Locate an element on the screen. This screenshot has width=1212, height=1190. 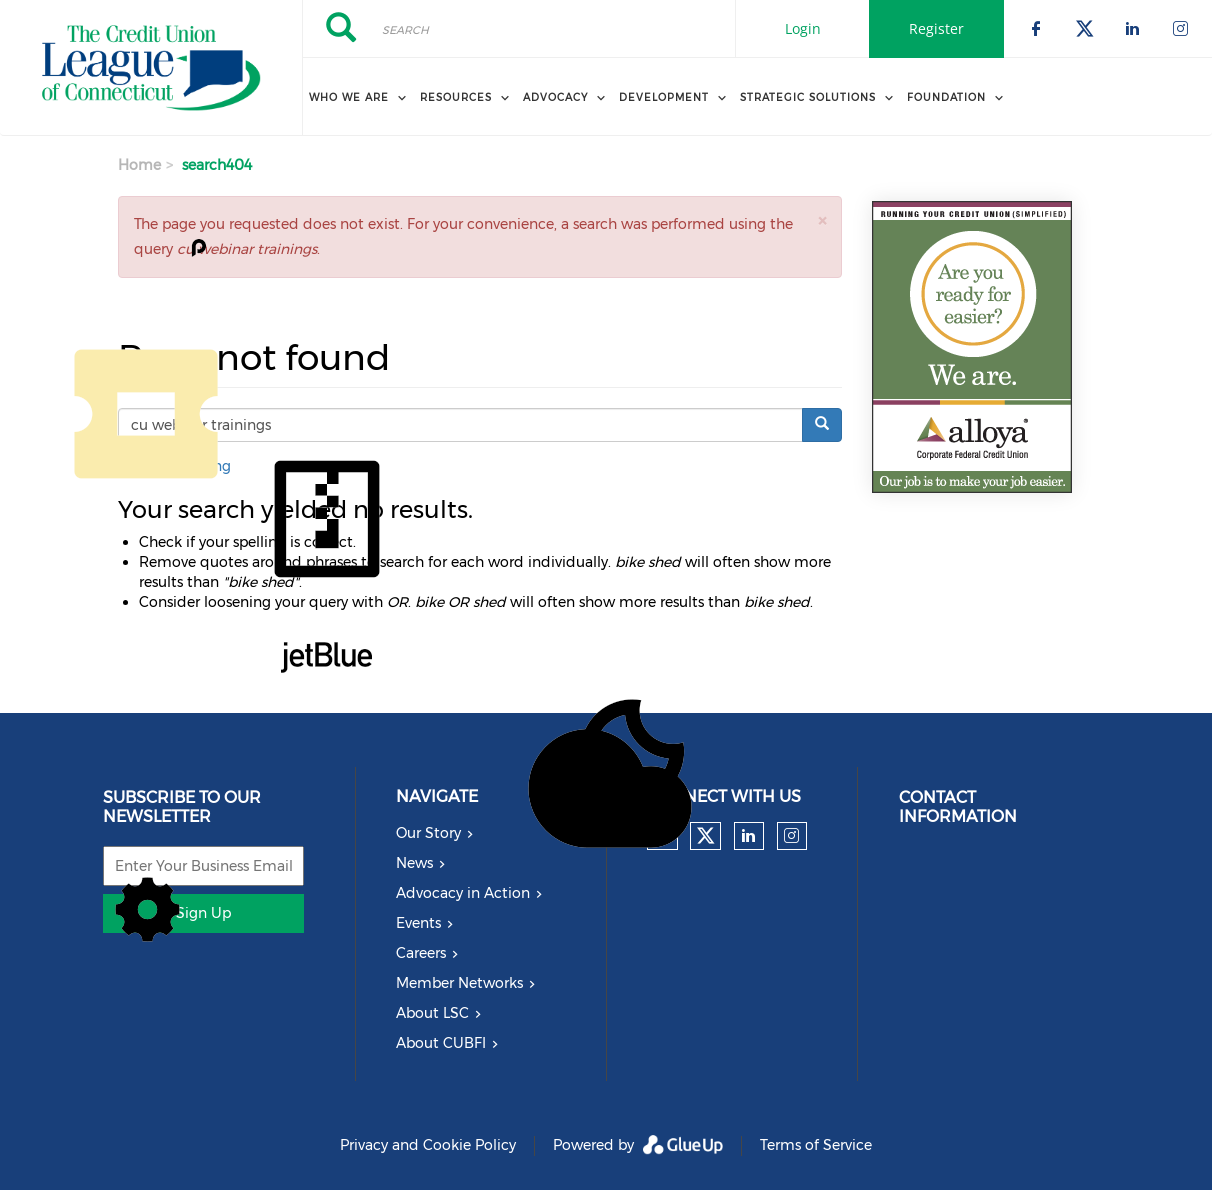
view or open a compressed zip file is located at coordinates (327, 519).